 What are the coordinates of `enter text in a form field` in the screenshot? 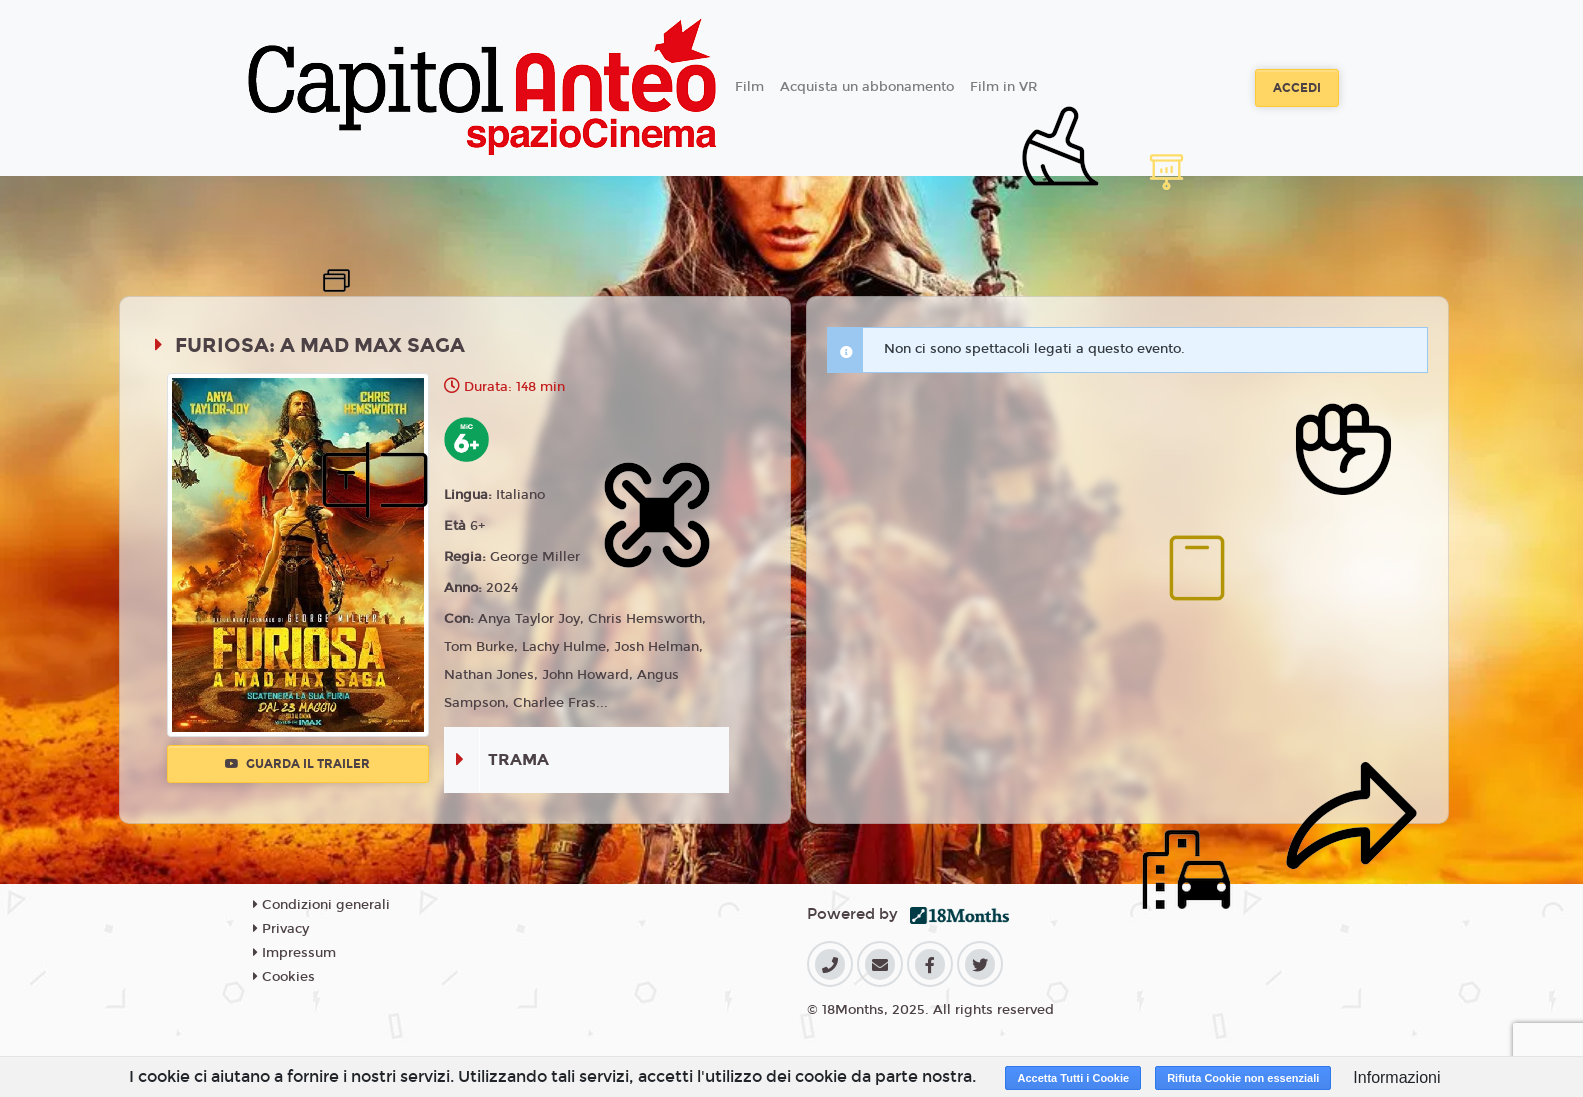 It's located at (375, 480).